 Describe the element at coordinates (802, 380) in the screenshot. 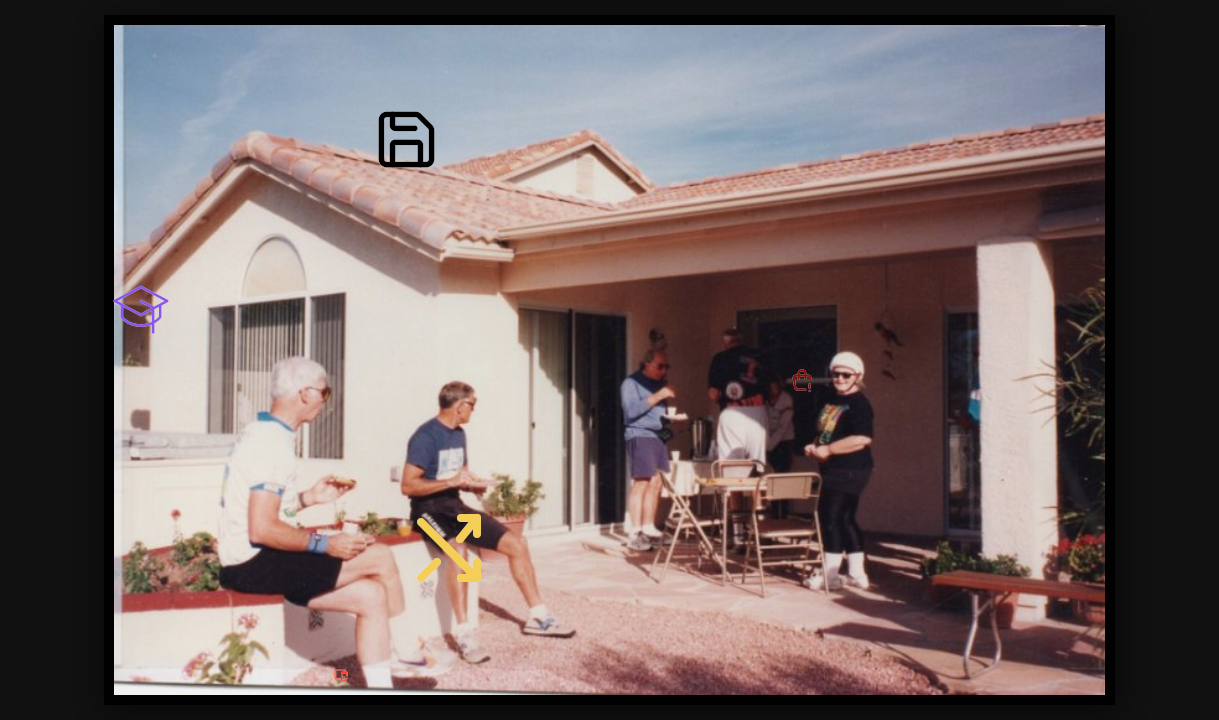

I see `shopping bag requires attention or action` at that location.